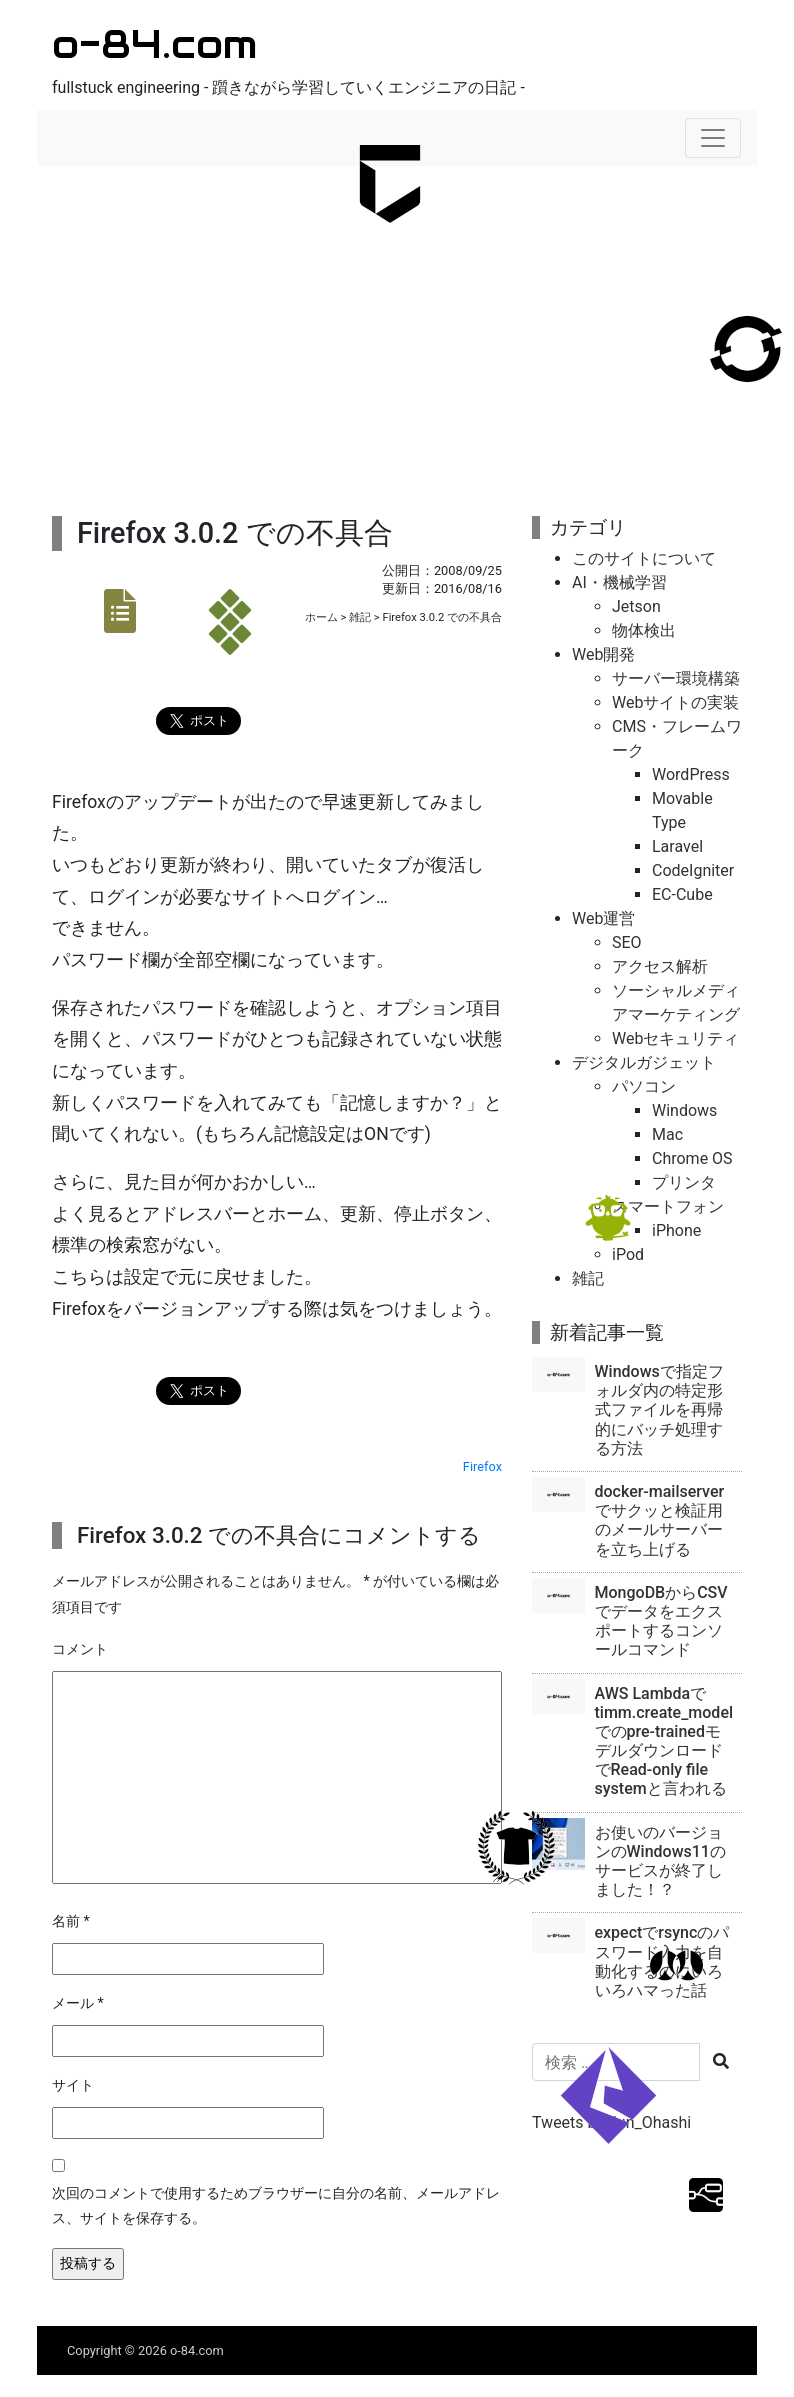 Image resolution: width=794 pixels, height=2397 pixels. What do you see at coordinates (706, 2195) in the screenshot?
I see `open Node-RED flow editor` at bounding box center [706, 2195].